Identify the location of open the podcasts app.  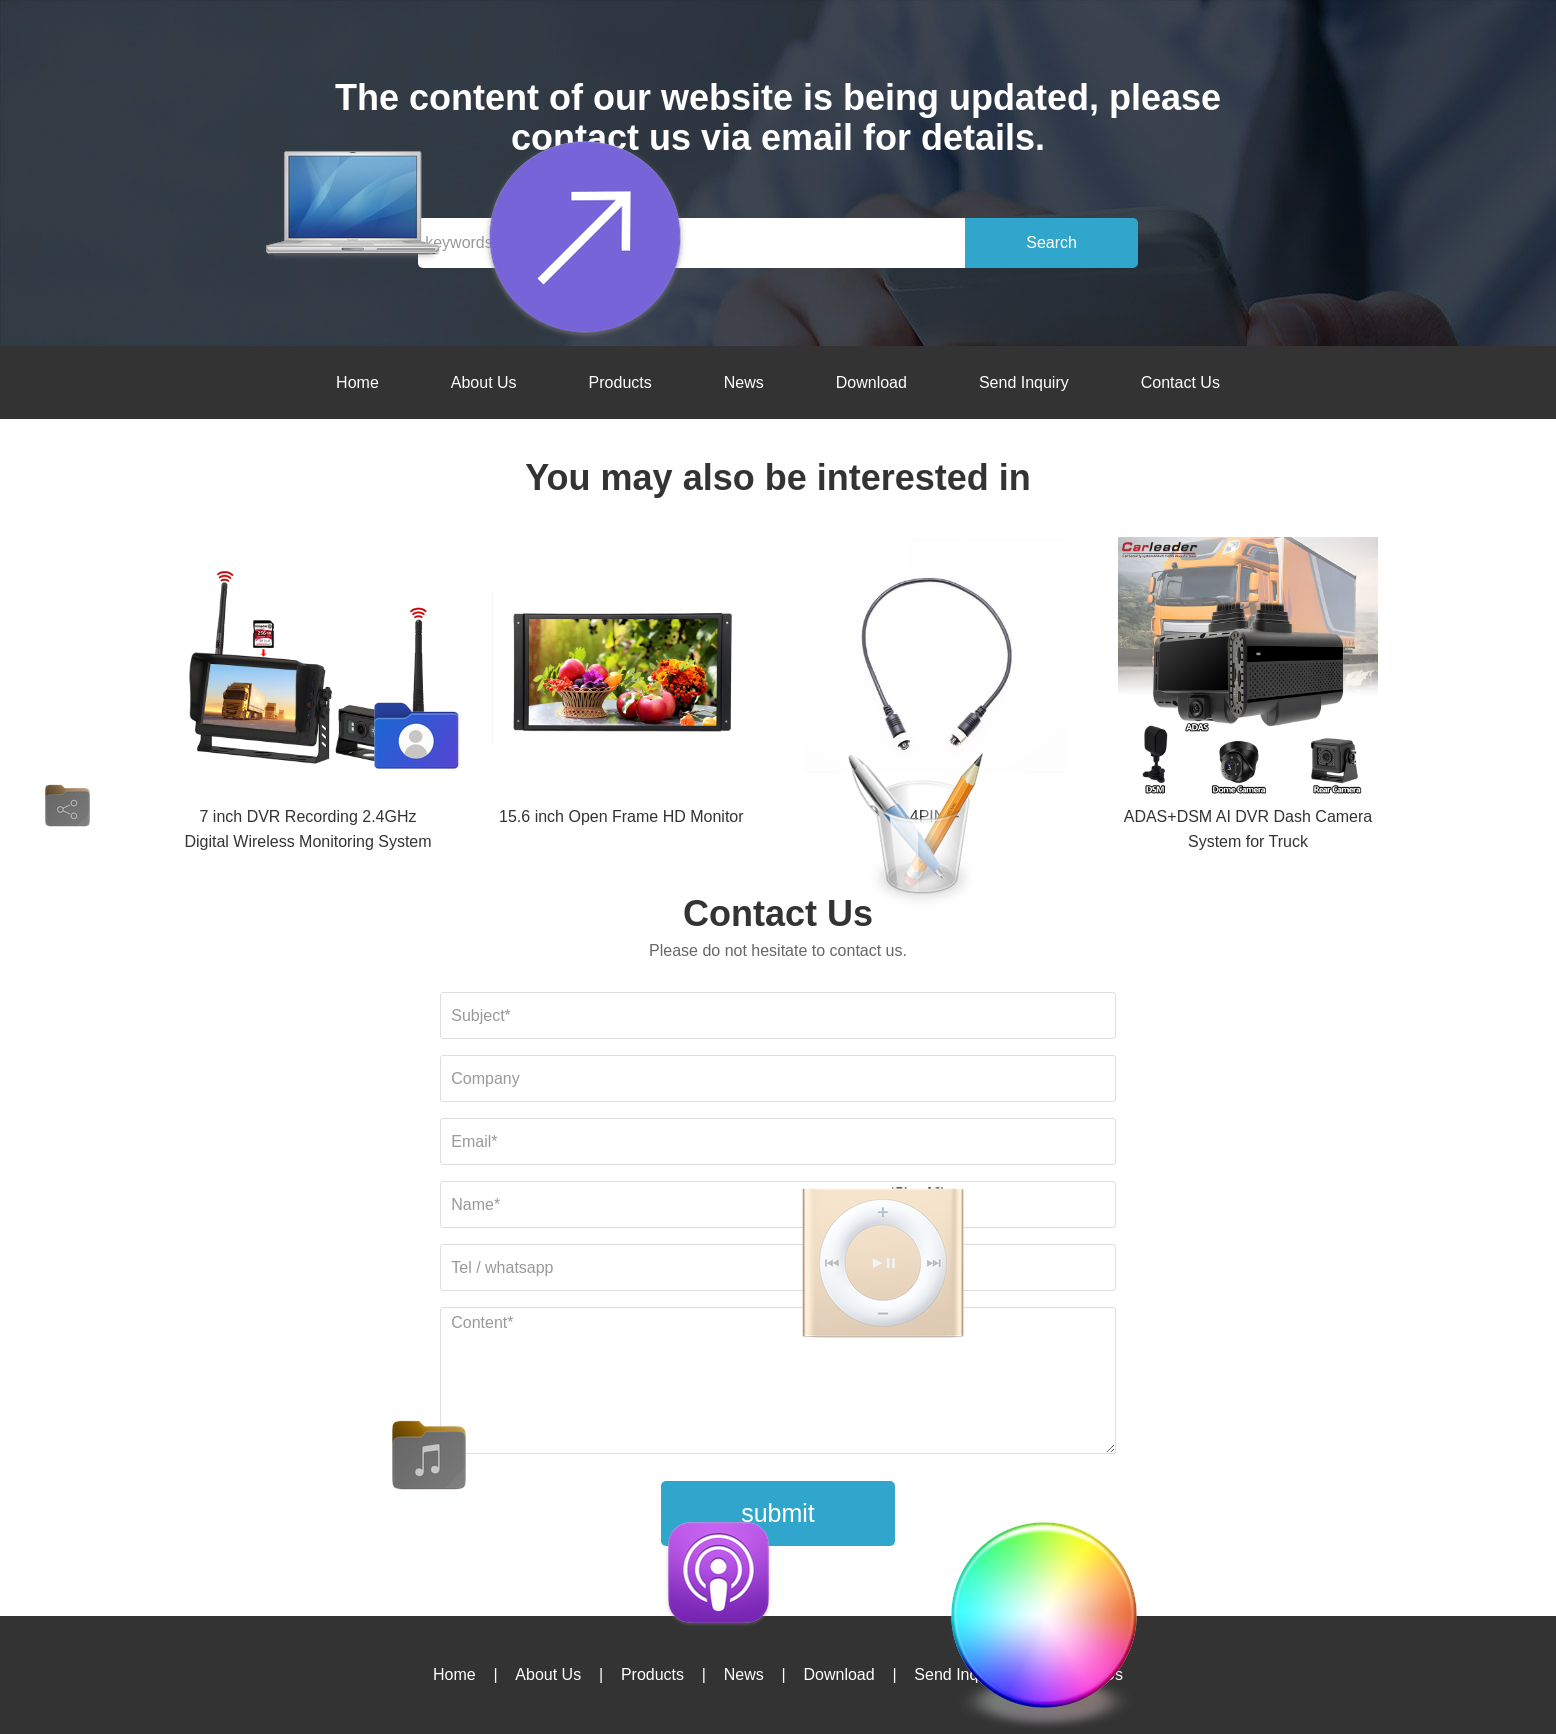
(718, 1572).